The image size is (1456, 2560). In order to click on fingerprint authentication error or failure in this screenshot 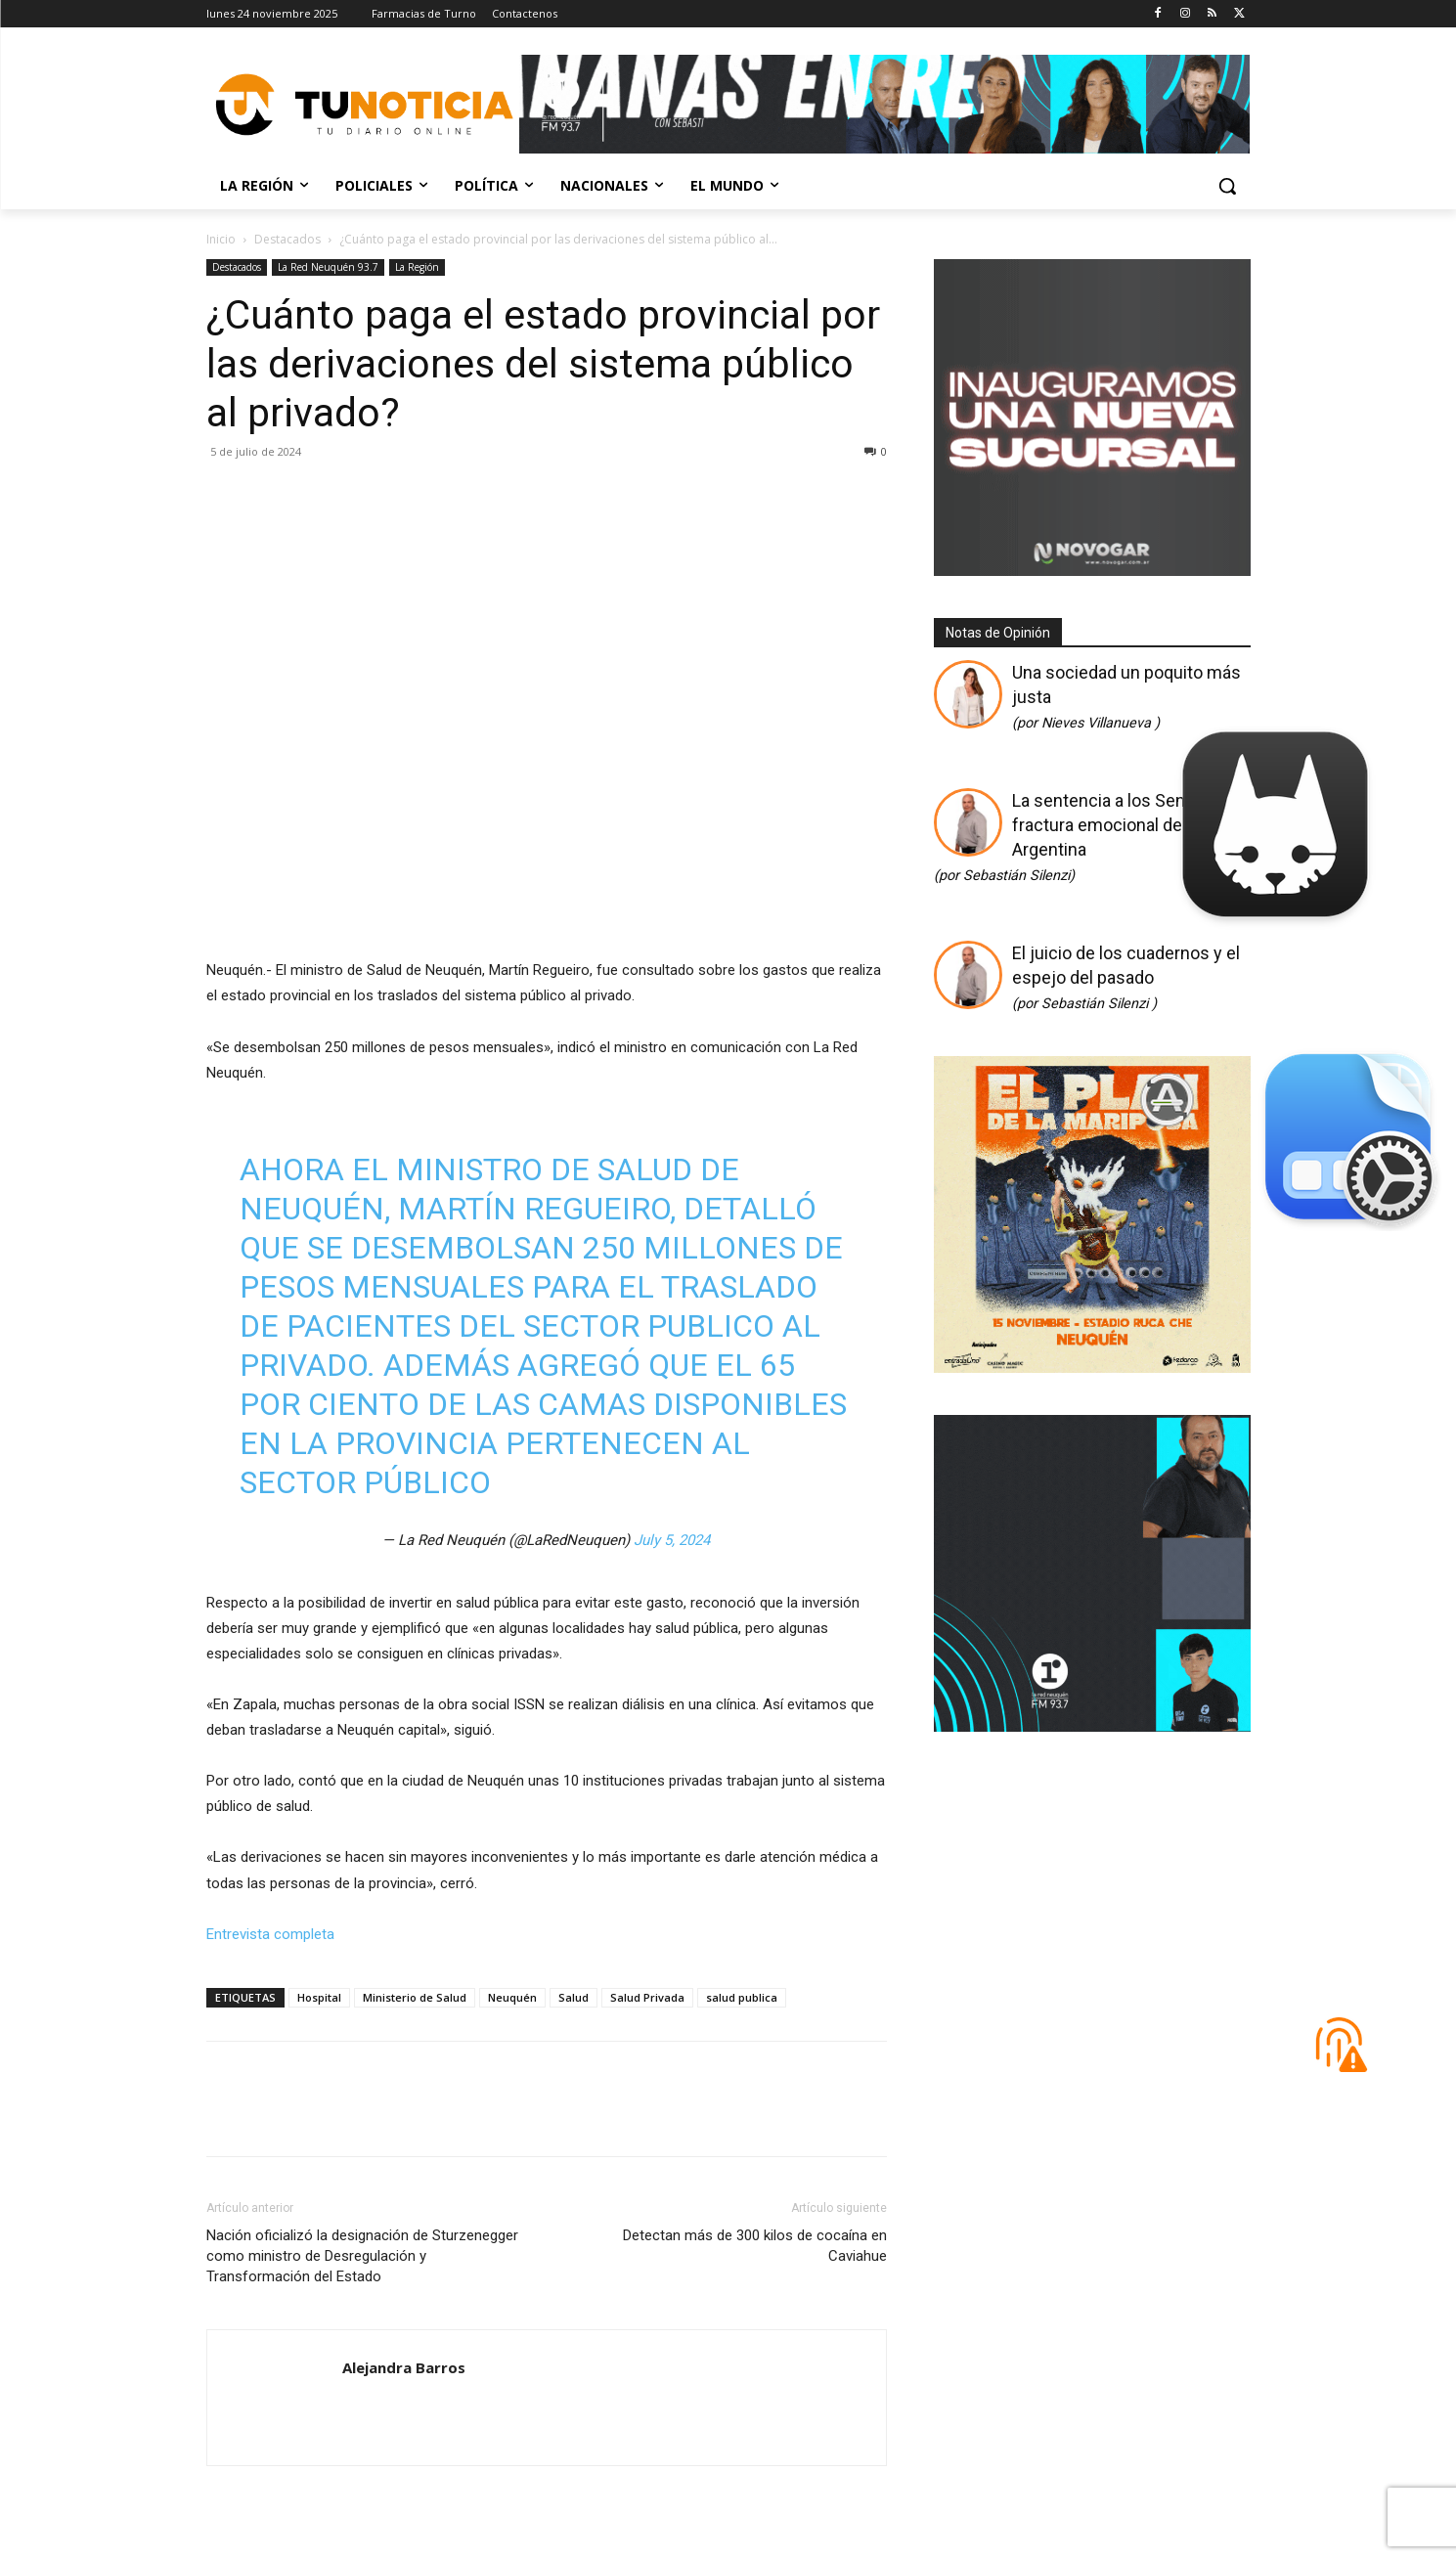, I will do `click(1342, 2045)`.